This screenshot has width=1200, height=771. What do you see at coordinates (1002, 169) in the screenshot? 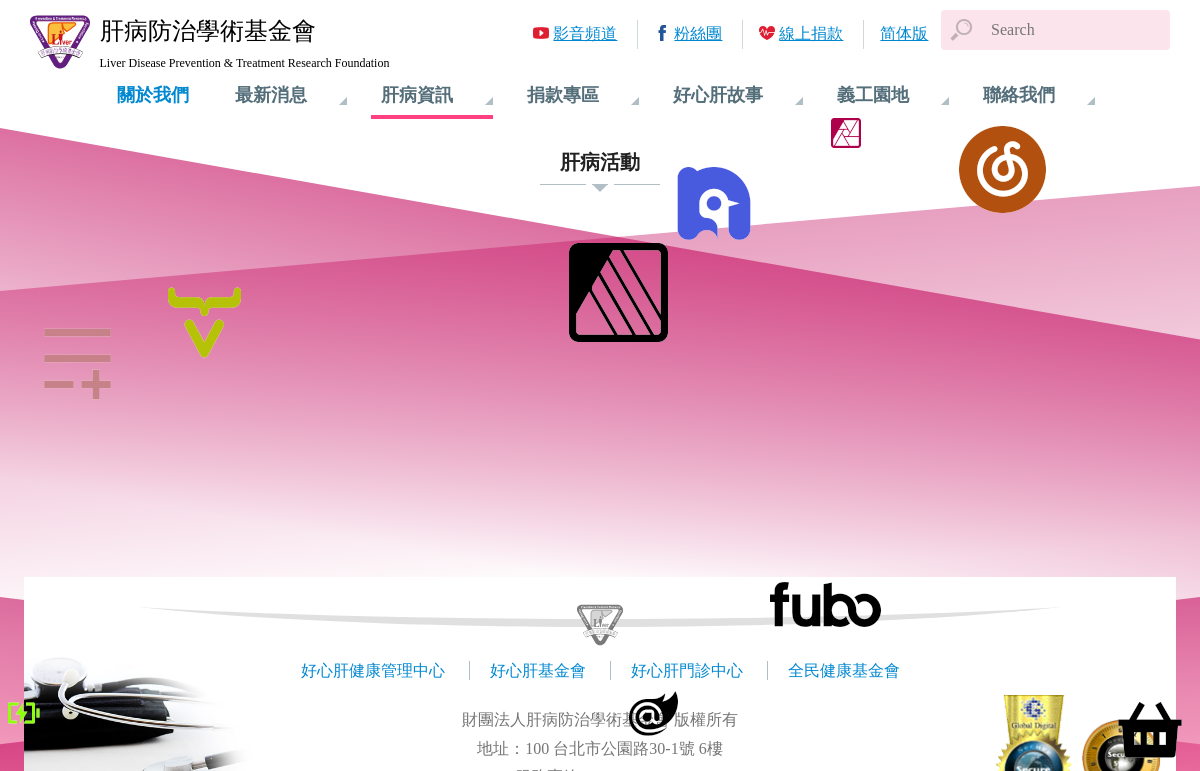
I see `open netease cloud music app` at bounding box center [1002, 169].